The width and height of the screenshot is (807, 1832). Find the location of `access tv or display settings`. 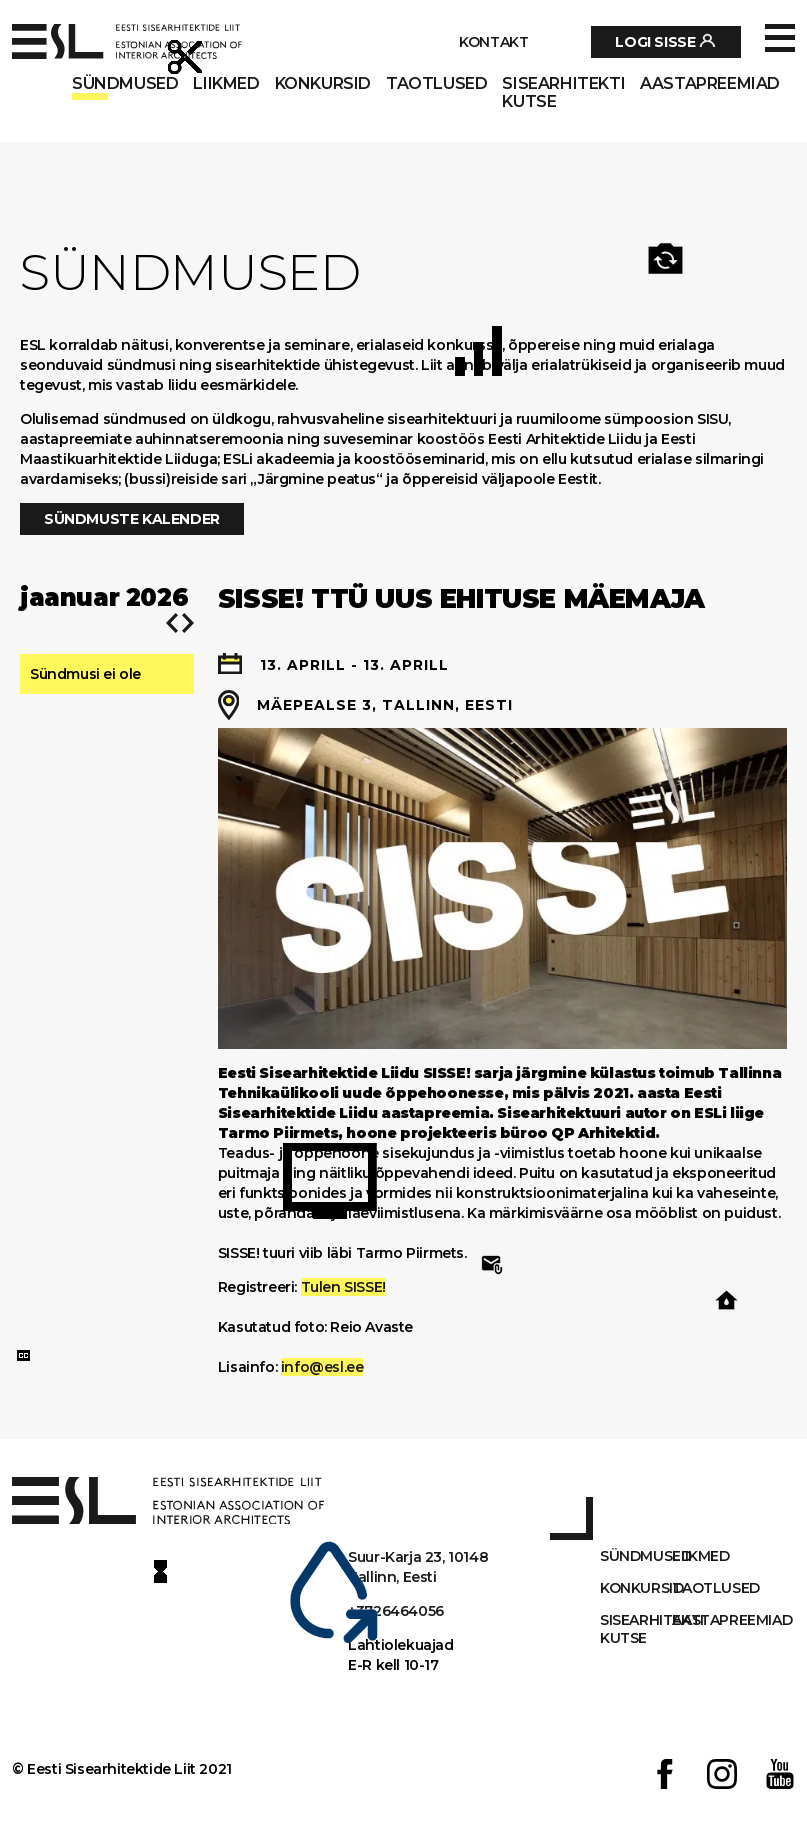

access tv or display settings is located at coordinates (330, 1181).